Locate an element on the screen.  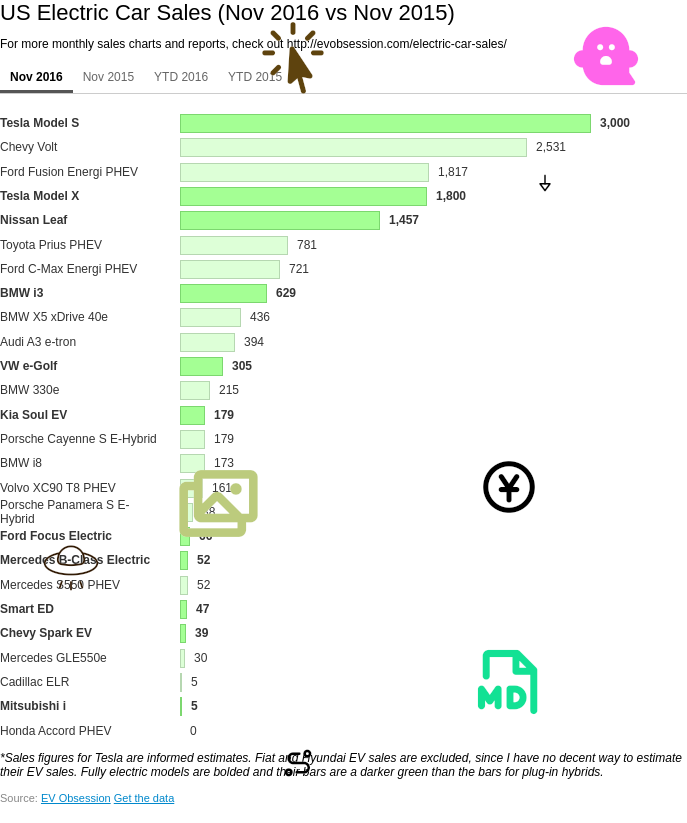
click or tap interaction indicator is located at coordinates (293, 58).